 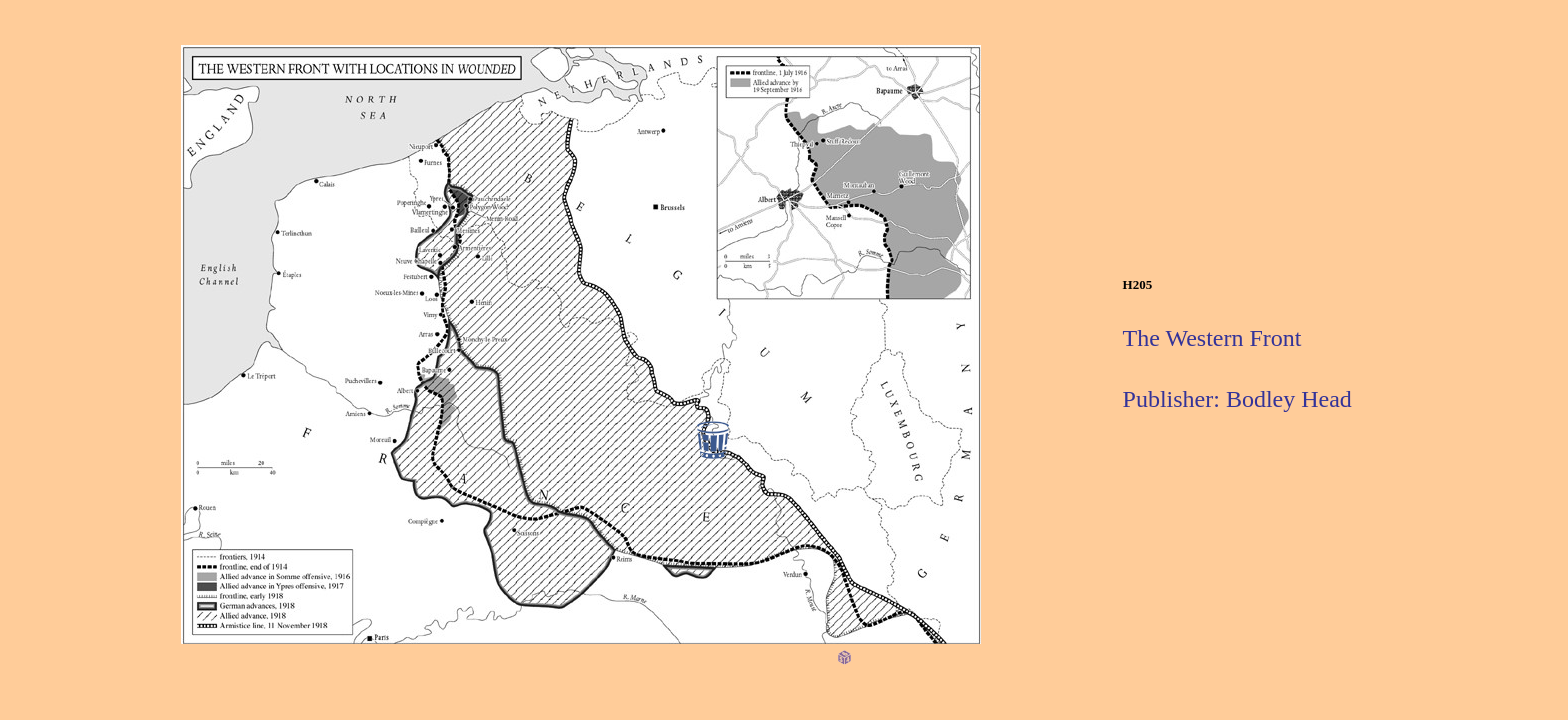 What do you see at coordinates (713, 434) in the screenshot?
I see `indicates a full inventory or storage container` at bounding box center [713, 434].